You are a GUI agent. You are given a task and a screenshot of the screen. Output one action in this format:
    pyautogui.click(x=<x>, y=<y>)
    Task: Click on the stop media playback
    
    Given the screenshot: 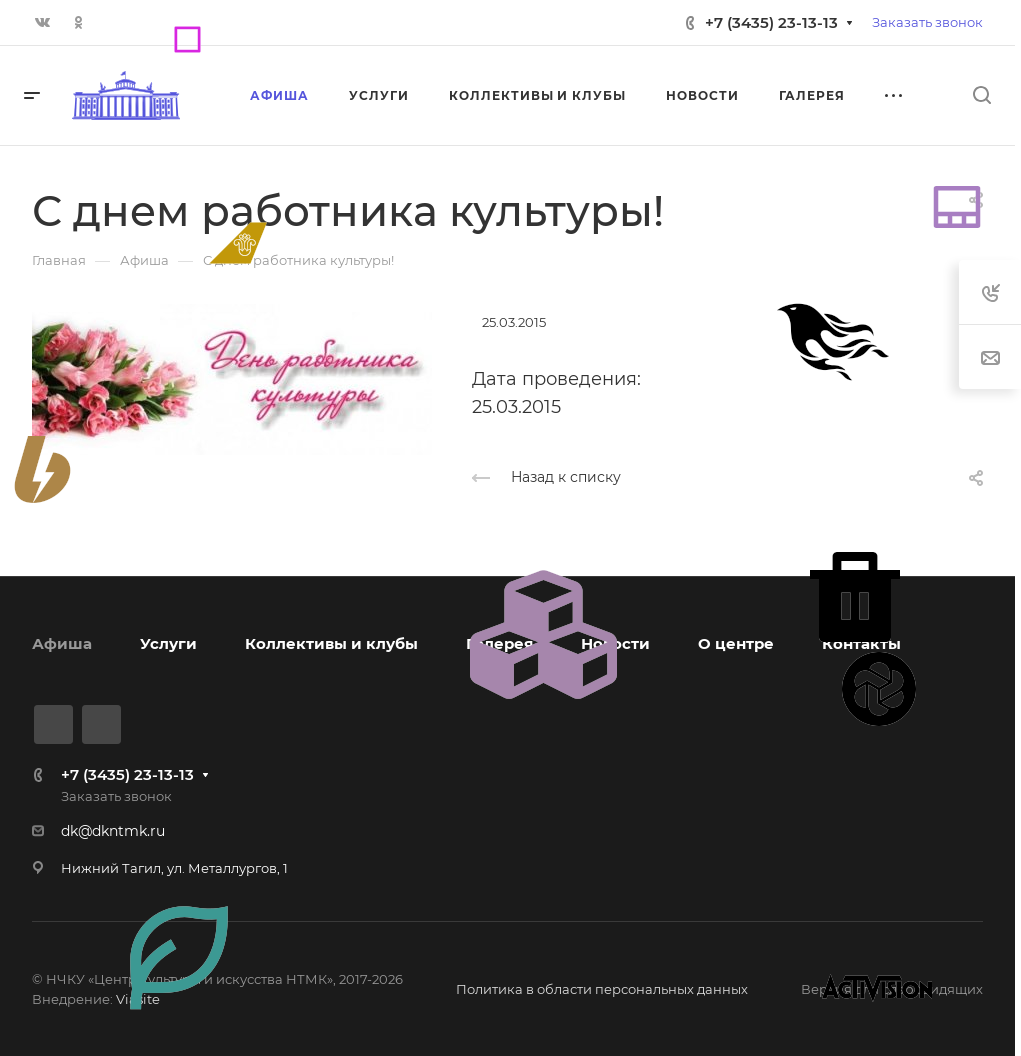 What is the action you would take?
    pyautogui.click(x=187, y=39)
    